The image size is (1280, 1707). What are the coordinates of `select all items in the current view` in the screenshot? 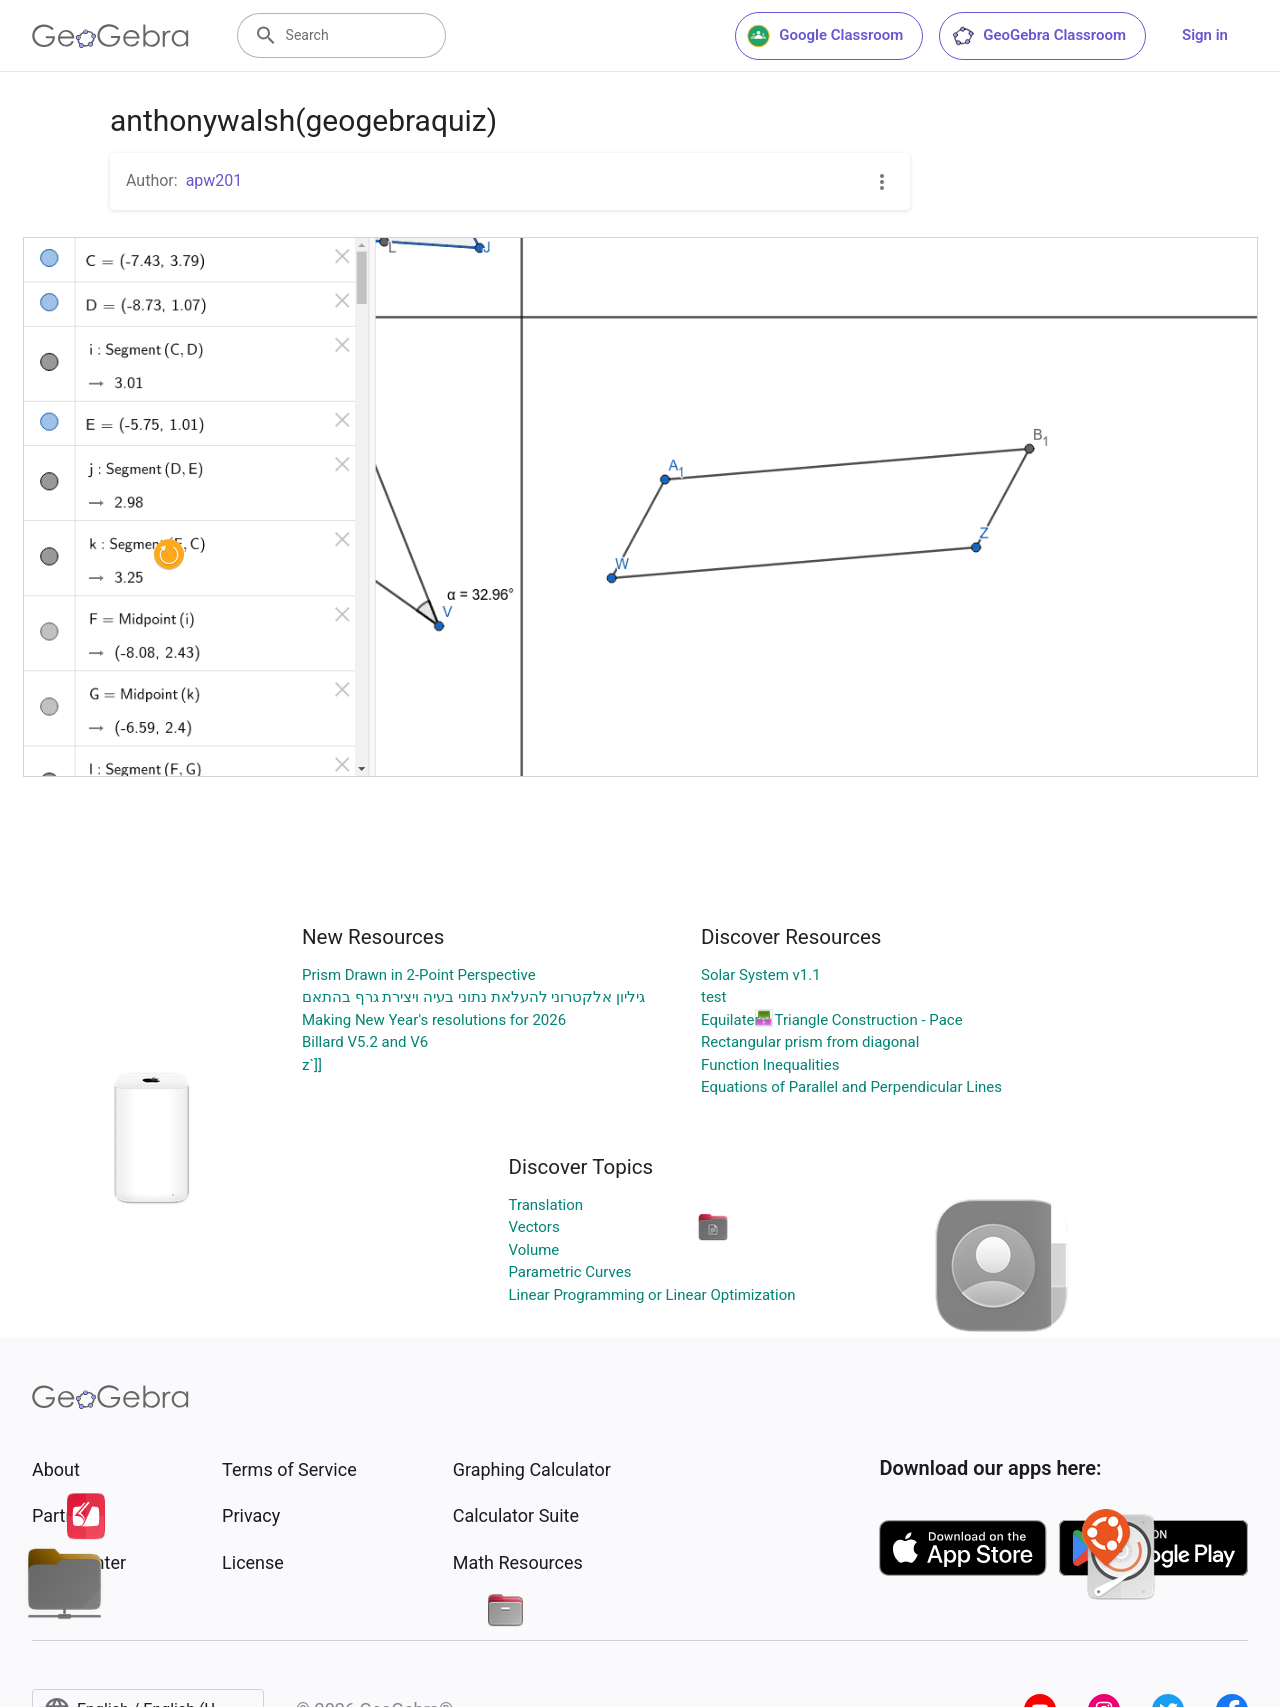 It's located at (764, 1018).